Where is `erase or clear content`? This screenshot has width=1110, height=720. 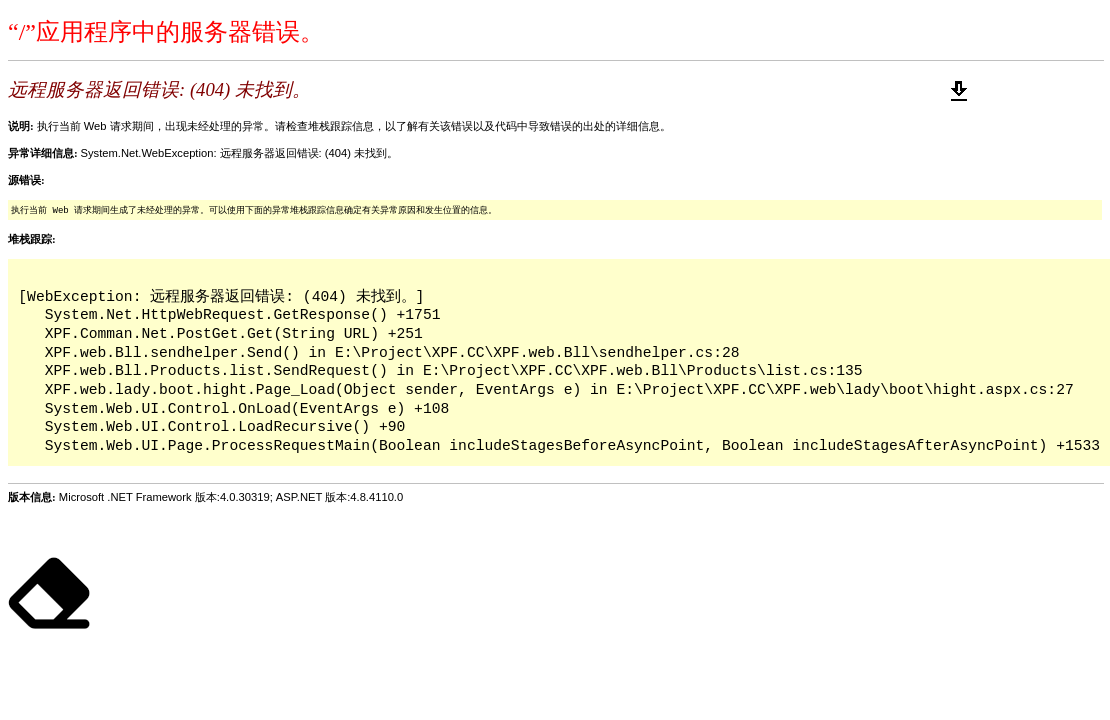 erase or clear content is located at coordinates (51, 595).